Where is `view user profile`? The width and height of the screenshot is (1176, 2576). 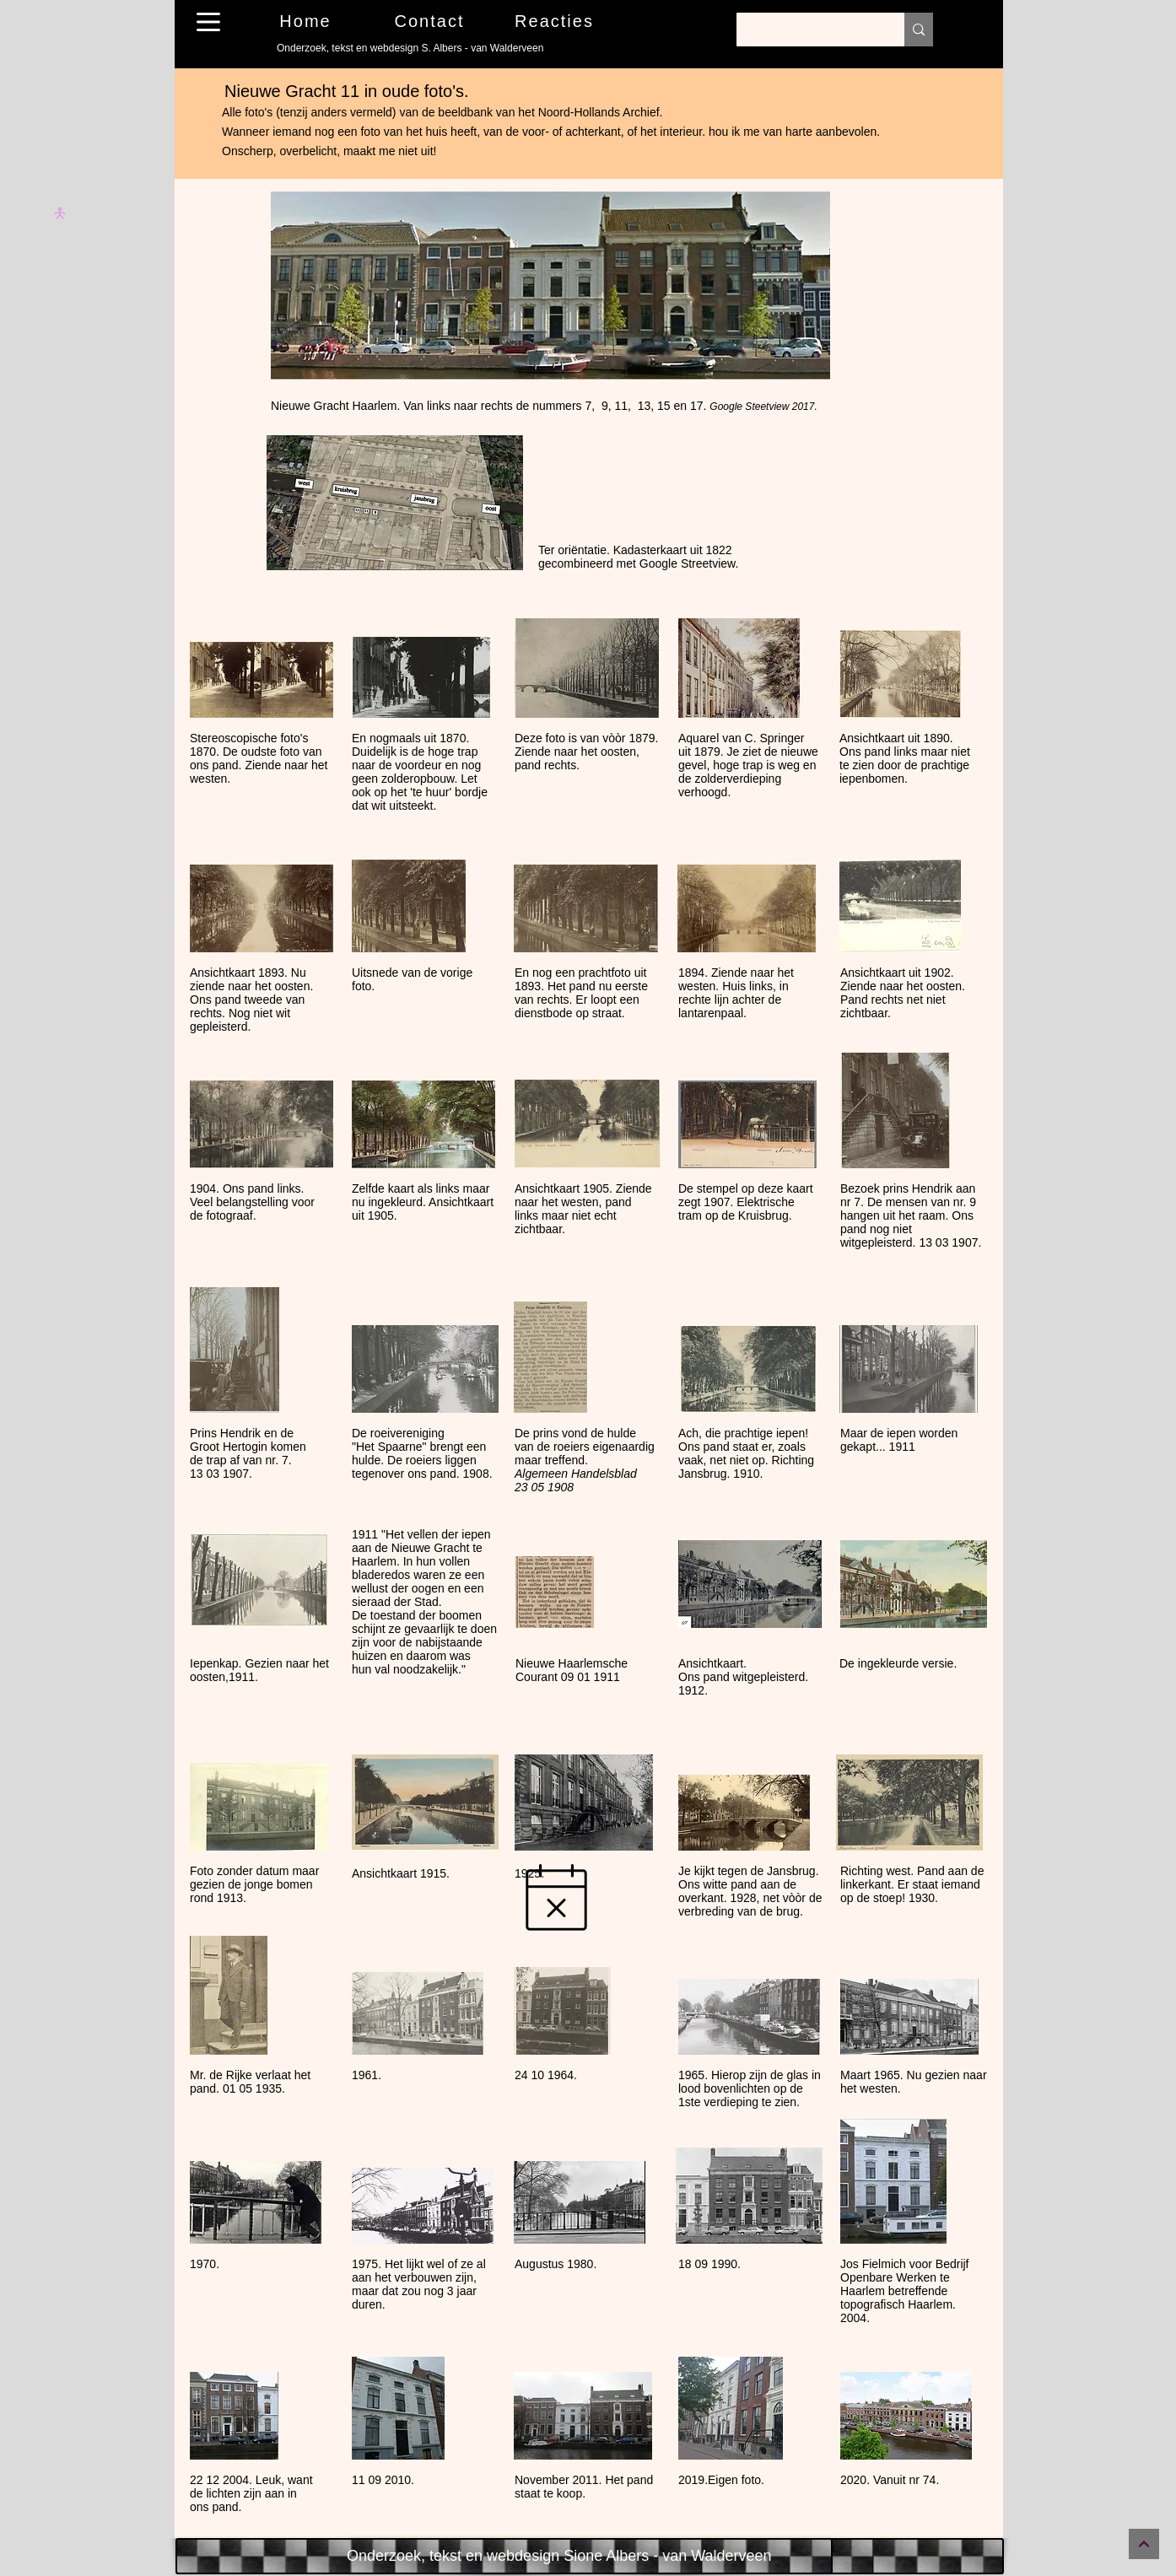
view user profile is located at coordinates (60, 213).